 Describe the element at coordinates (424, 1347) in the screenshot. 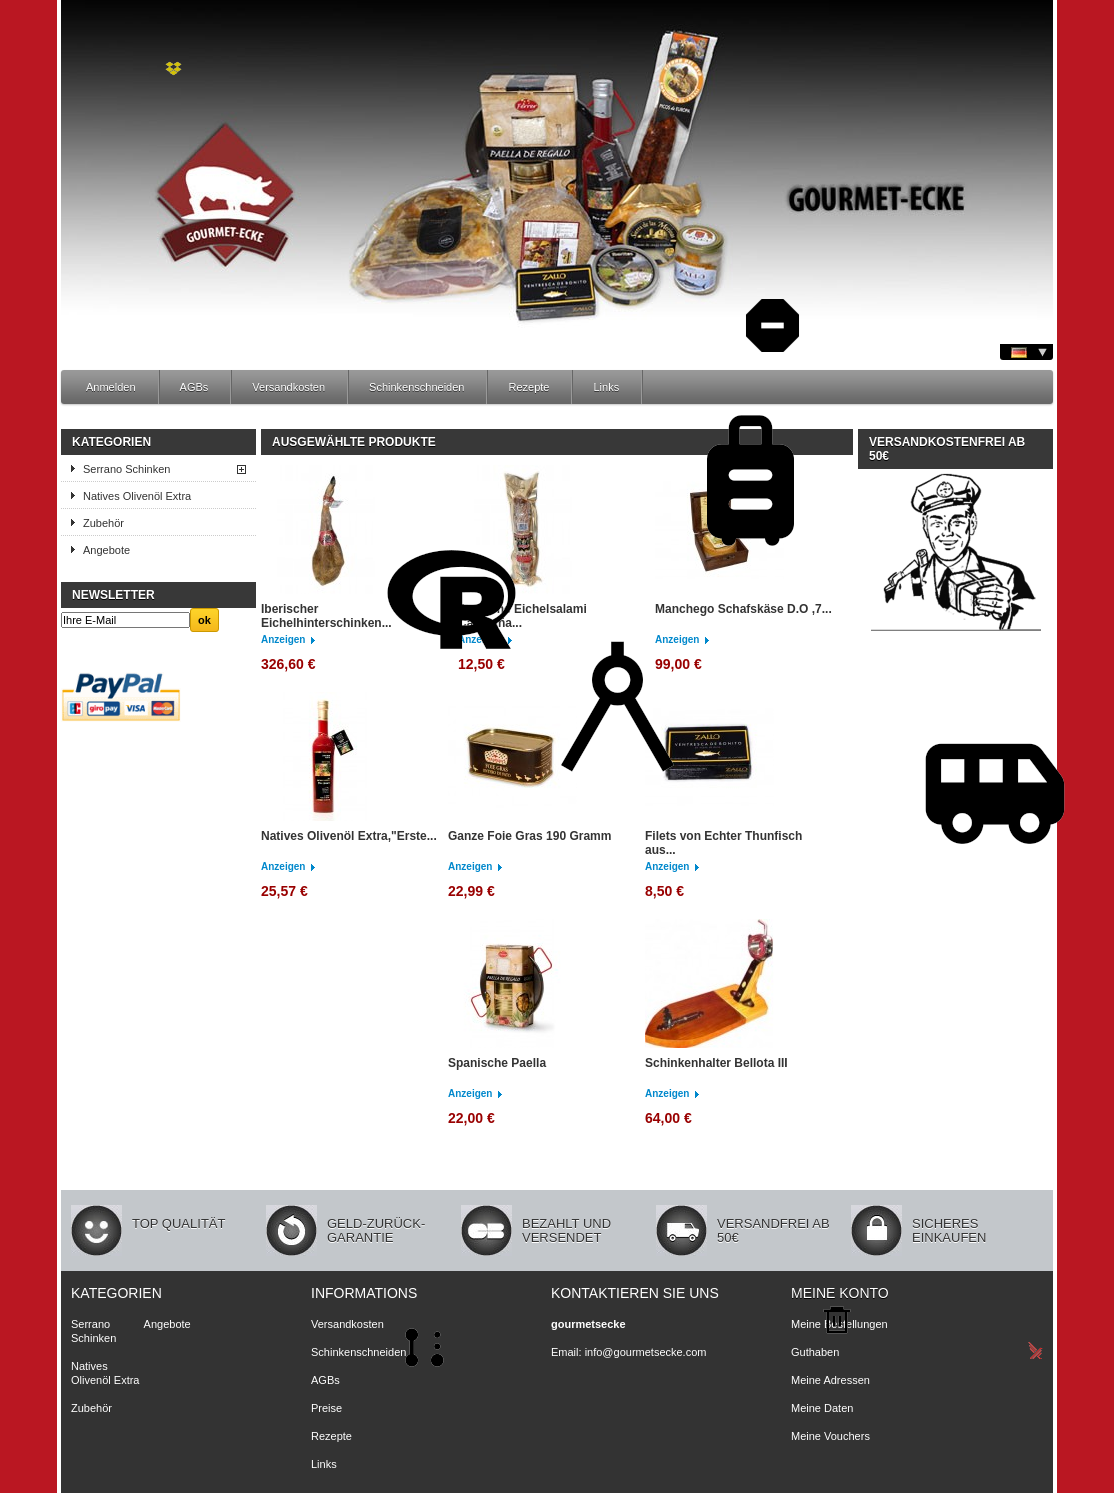

I see `indicates a draft pull request in a git repository` at that location.